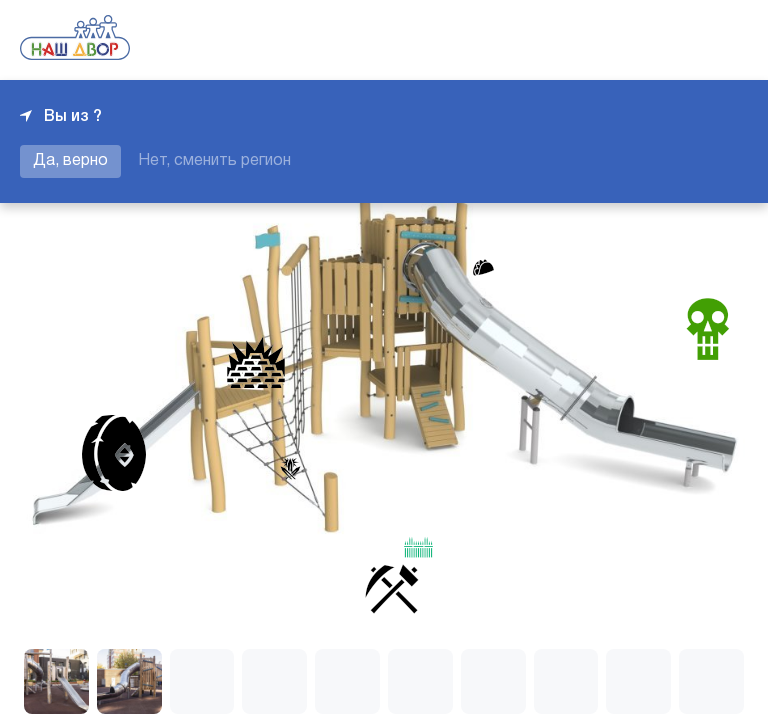  Describe the element at coordinates (256, 360) in the screenshot. I see `view your in-game currency or gold balance` at that location.